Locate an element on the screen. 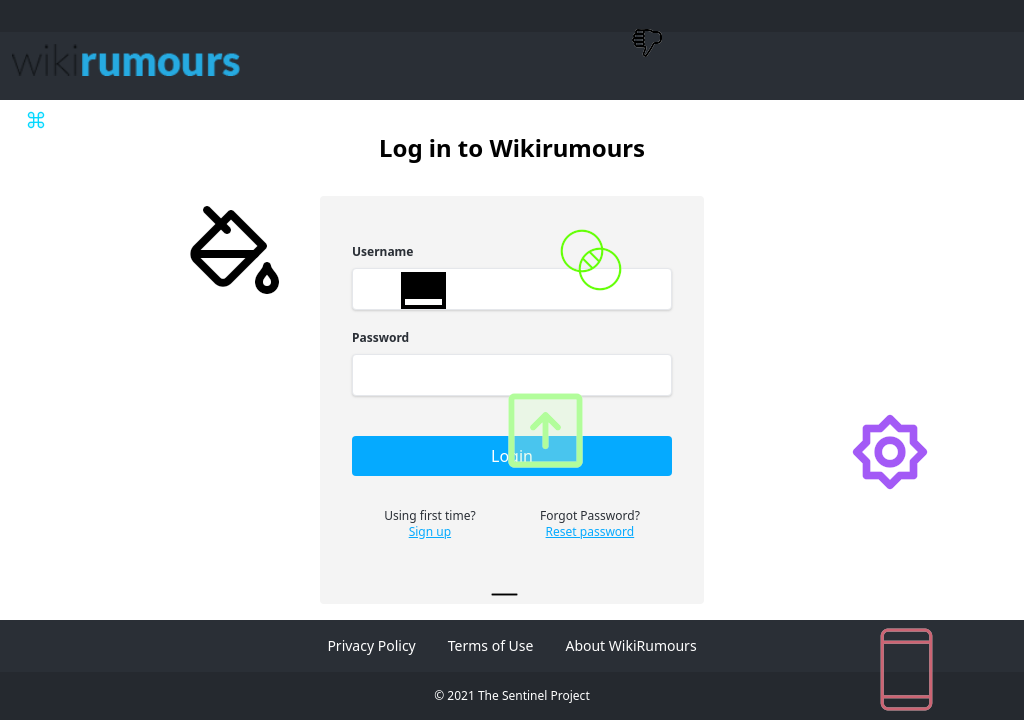 This screenshot has height=720, width=1024. adjust screen brightness settings is located at coordinates (890, 452).